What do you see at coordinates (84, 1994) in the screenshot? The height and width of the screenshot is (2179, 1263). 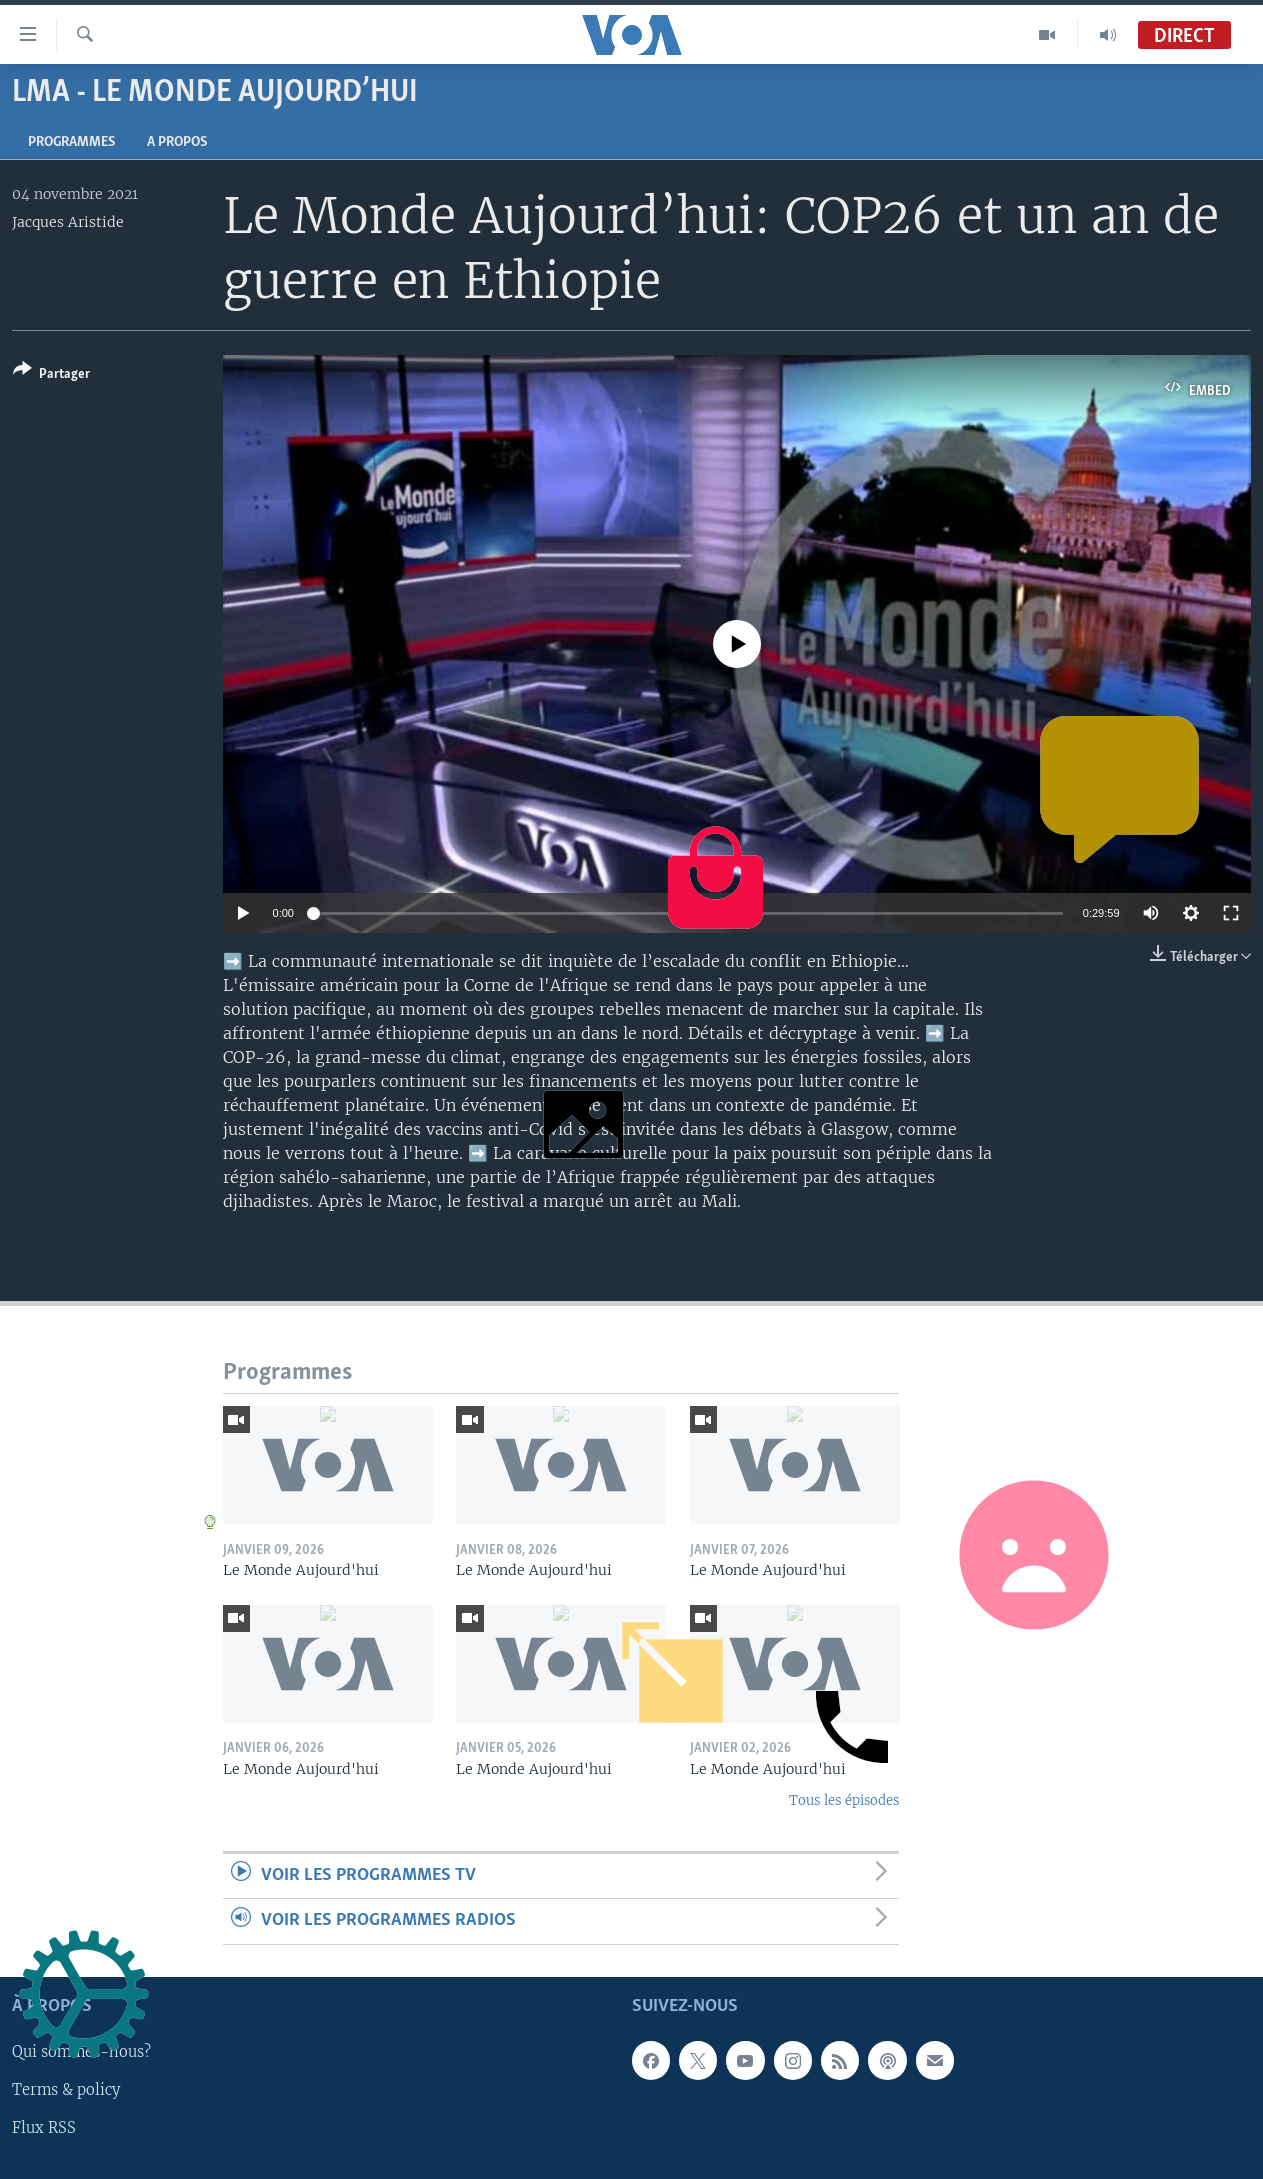 I see `access settings` at bounding box center [84, 1994].